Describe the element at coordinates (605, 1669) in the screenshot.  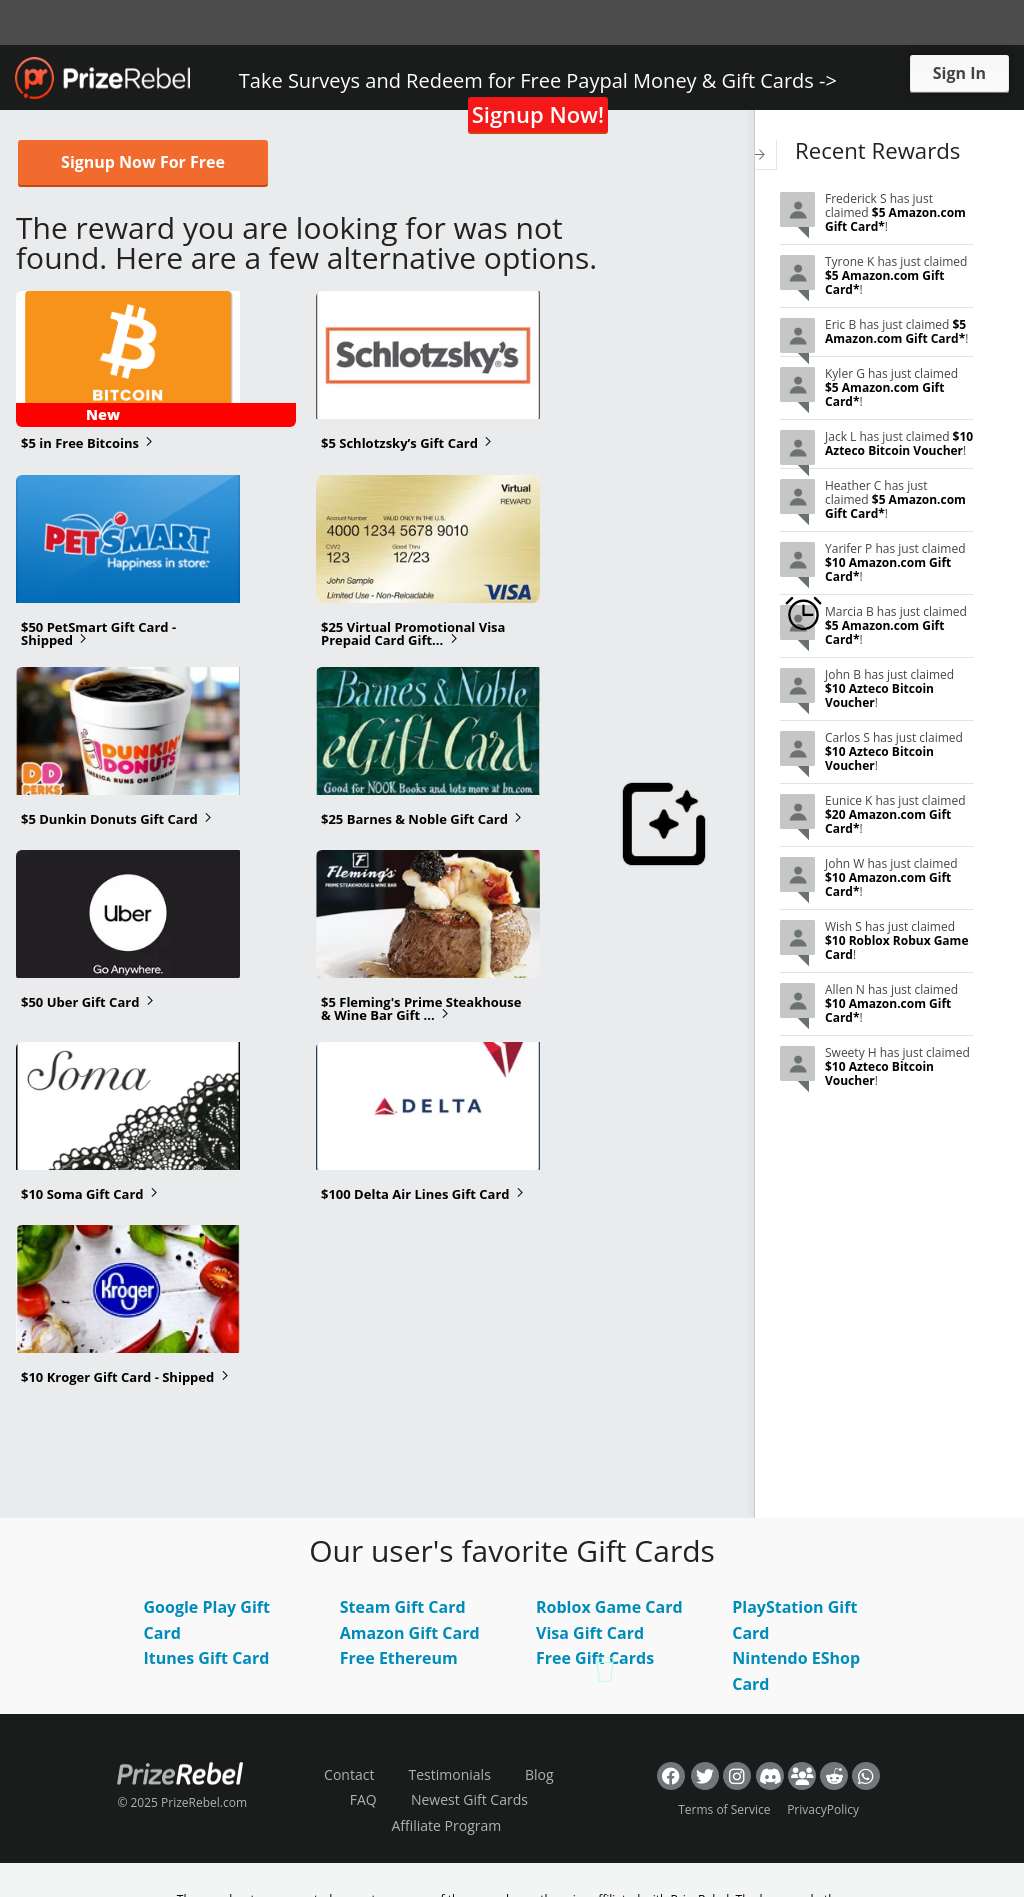
I see `view nearby bars or pubs` at that location.